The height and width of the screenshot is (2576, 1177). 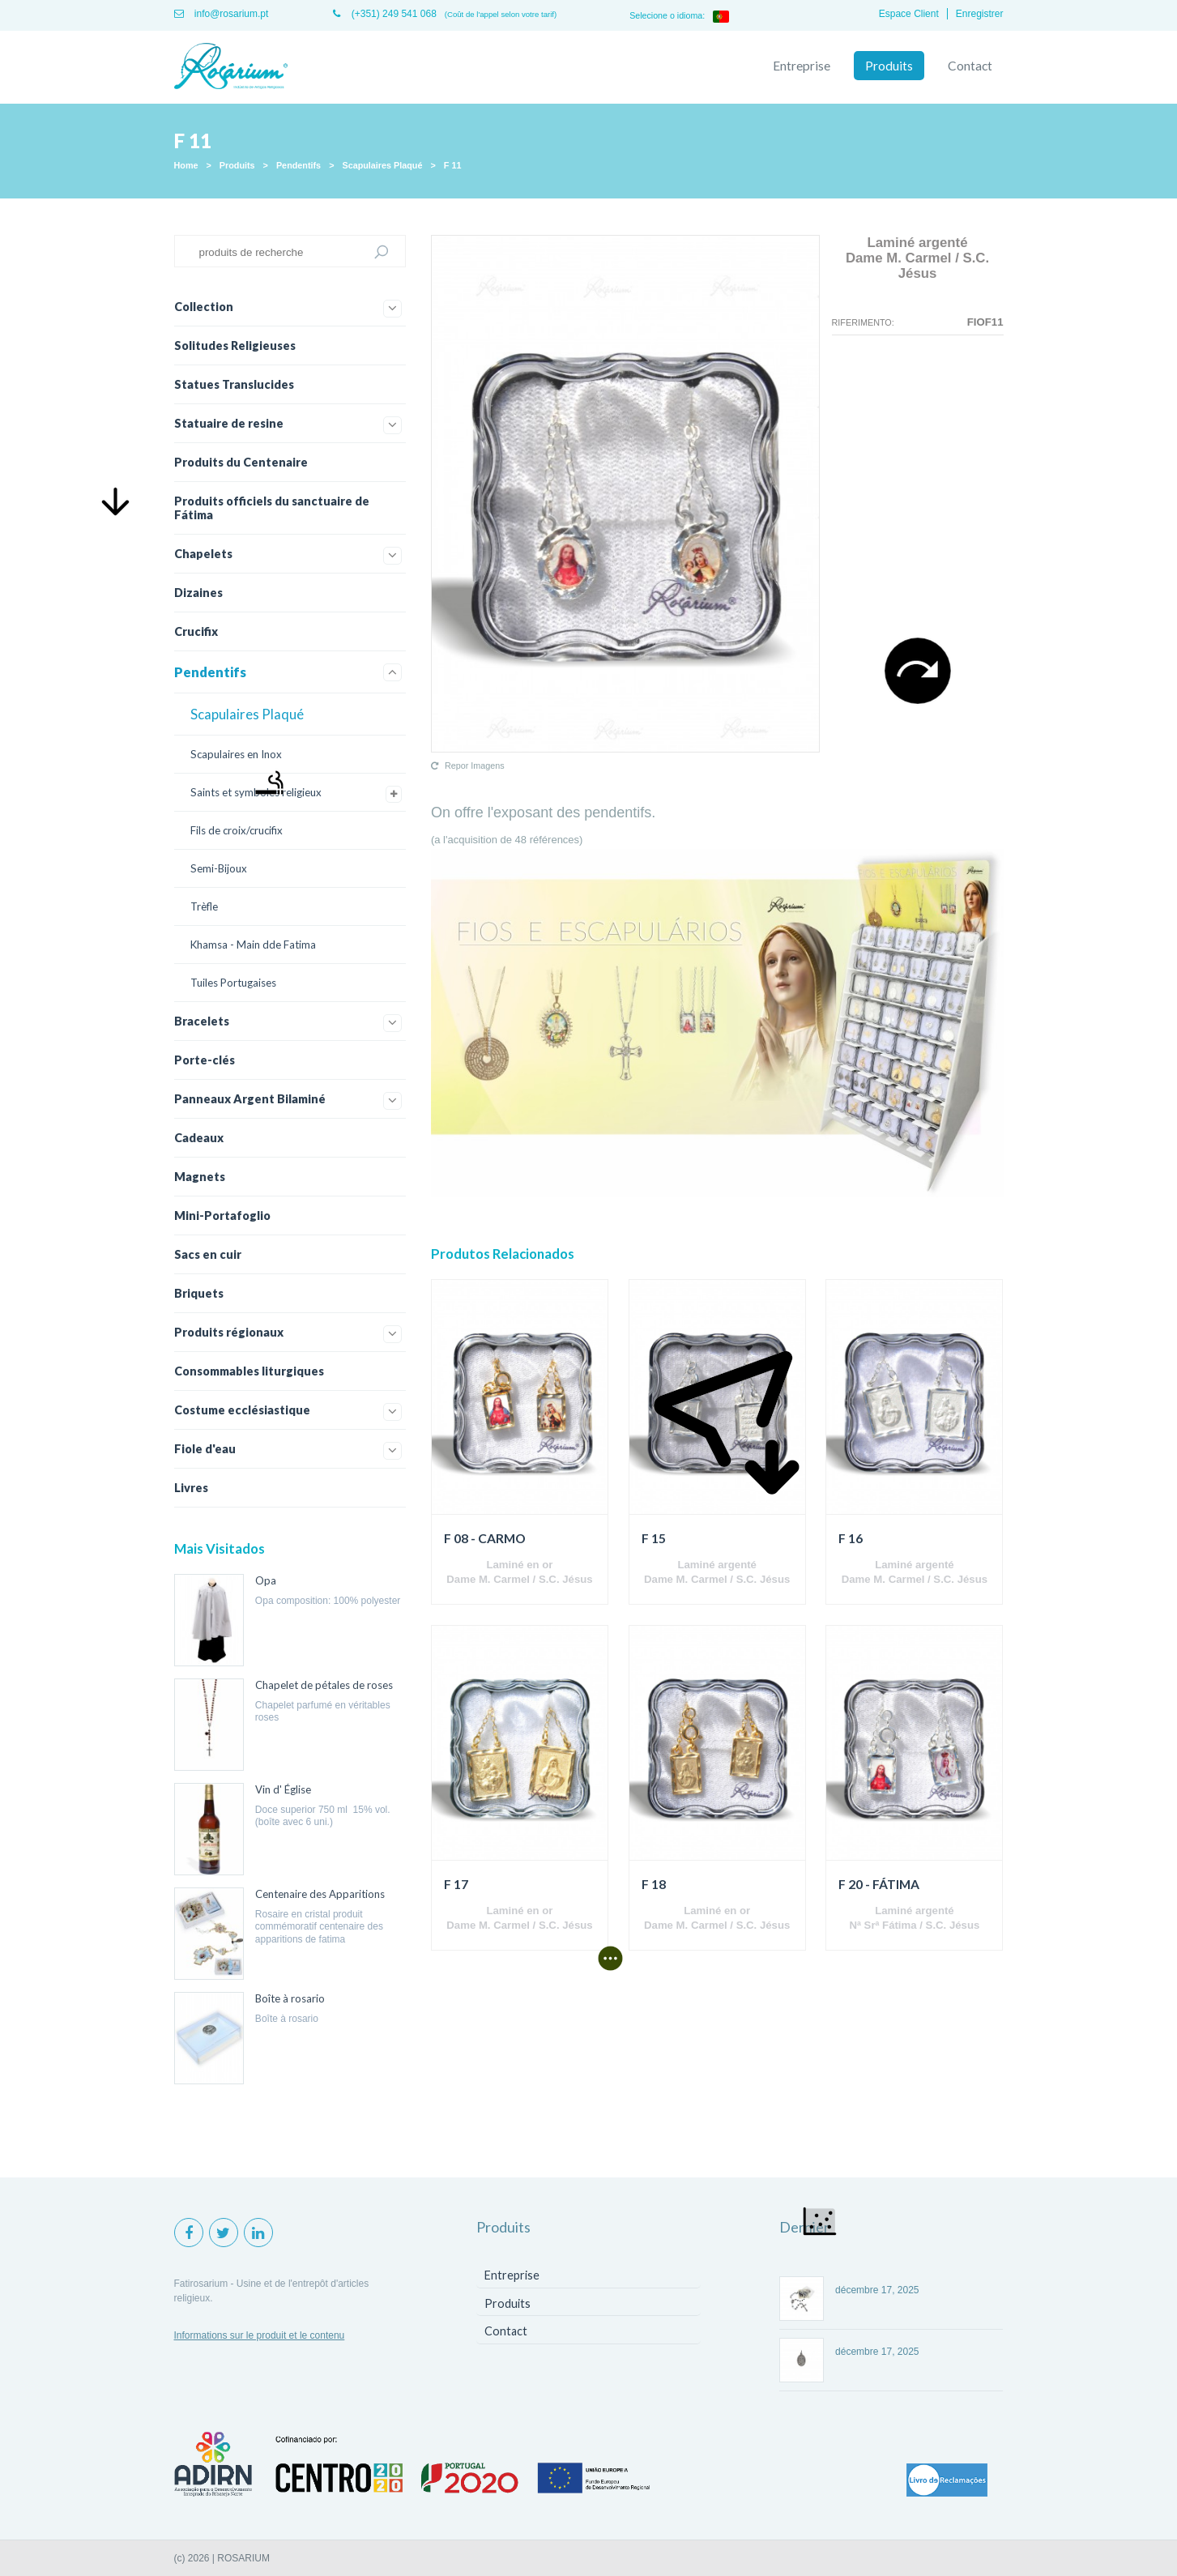 What do you see at coordinates (918, 671) in the screenshot?
I see `skip to next scheduled task or plan` at bounding box center [918, 671].